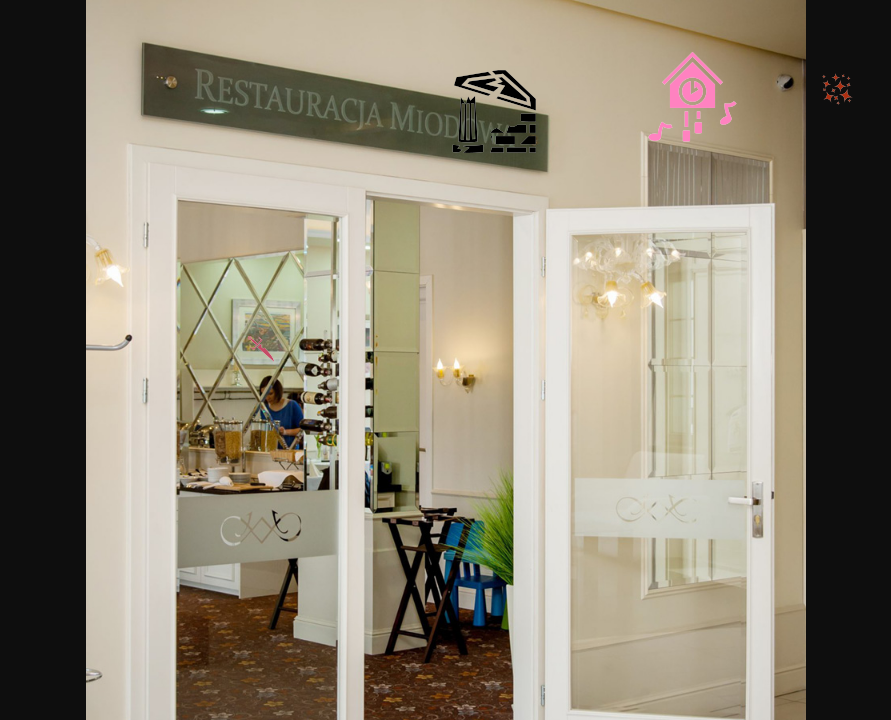 The image size is (891, 720). What do you see at coordinates (261, 349) in the screenshot?
I see `select a ritual or sacrifice action in a game` at bounding box center [261, 349].